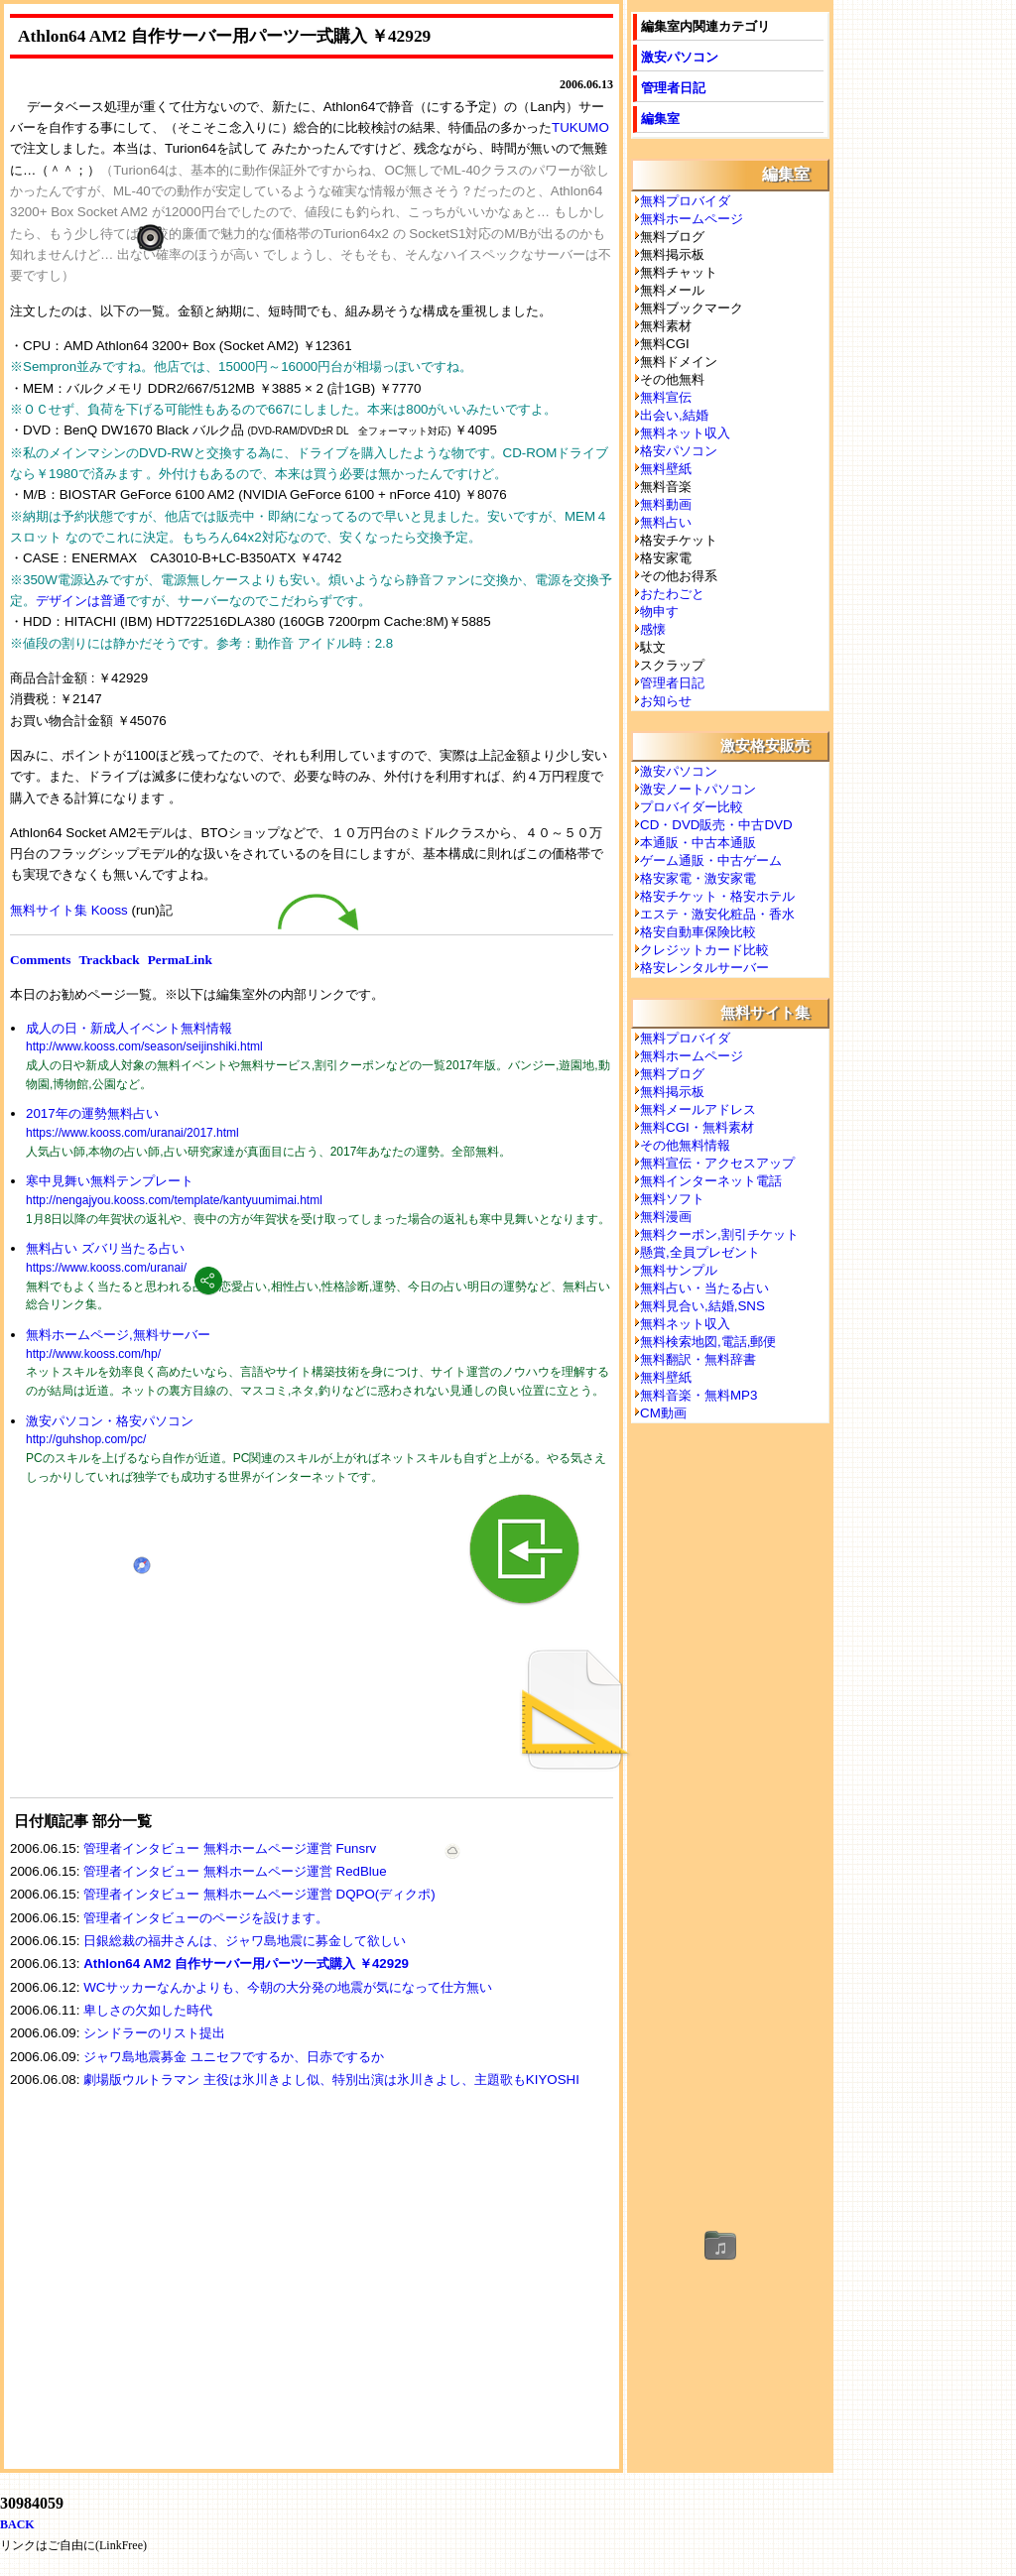  I want to click on configure page layout and dimensions, so click(574, 1709).